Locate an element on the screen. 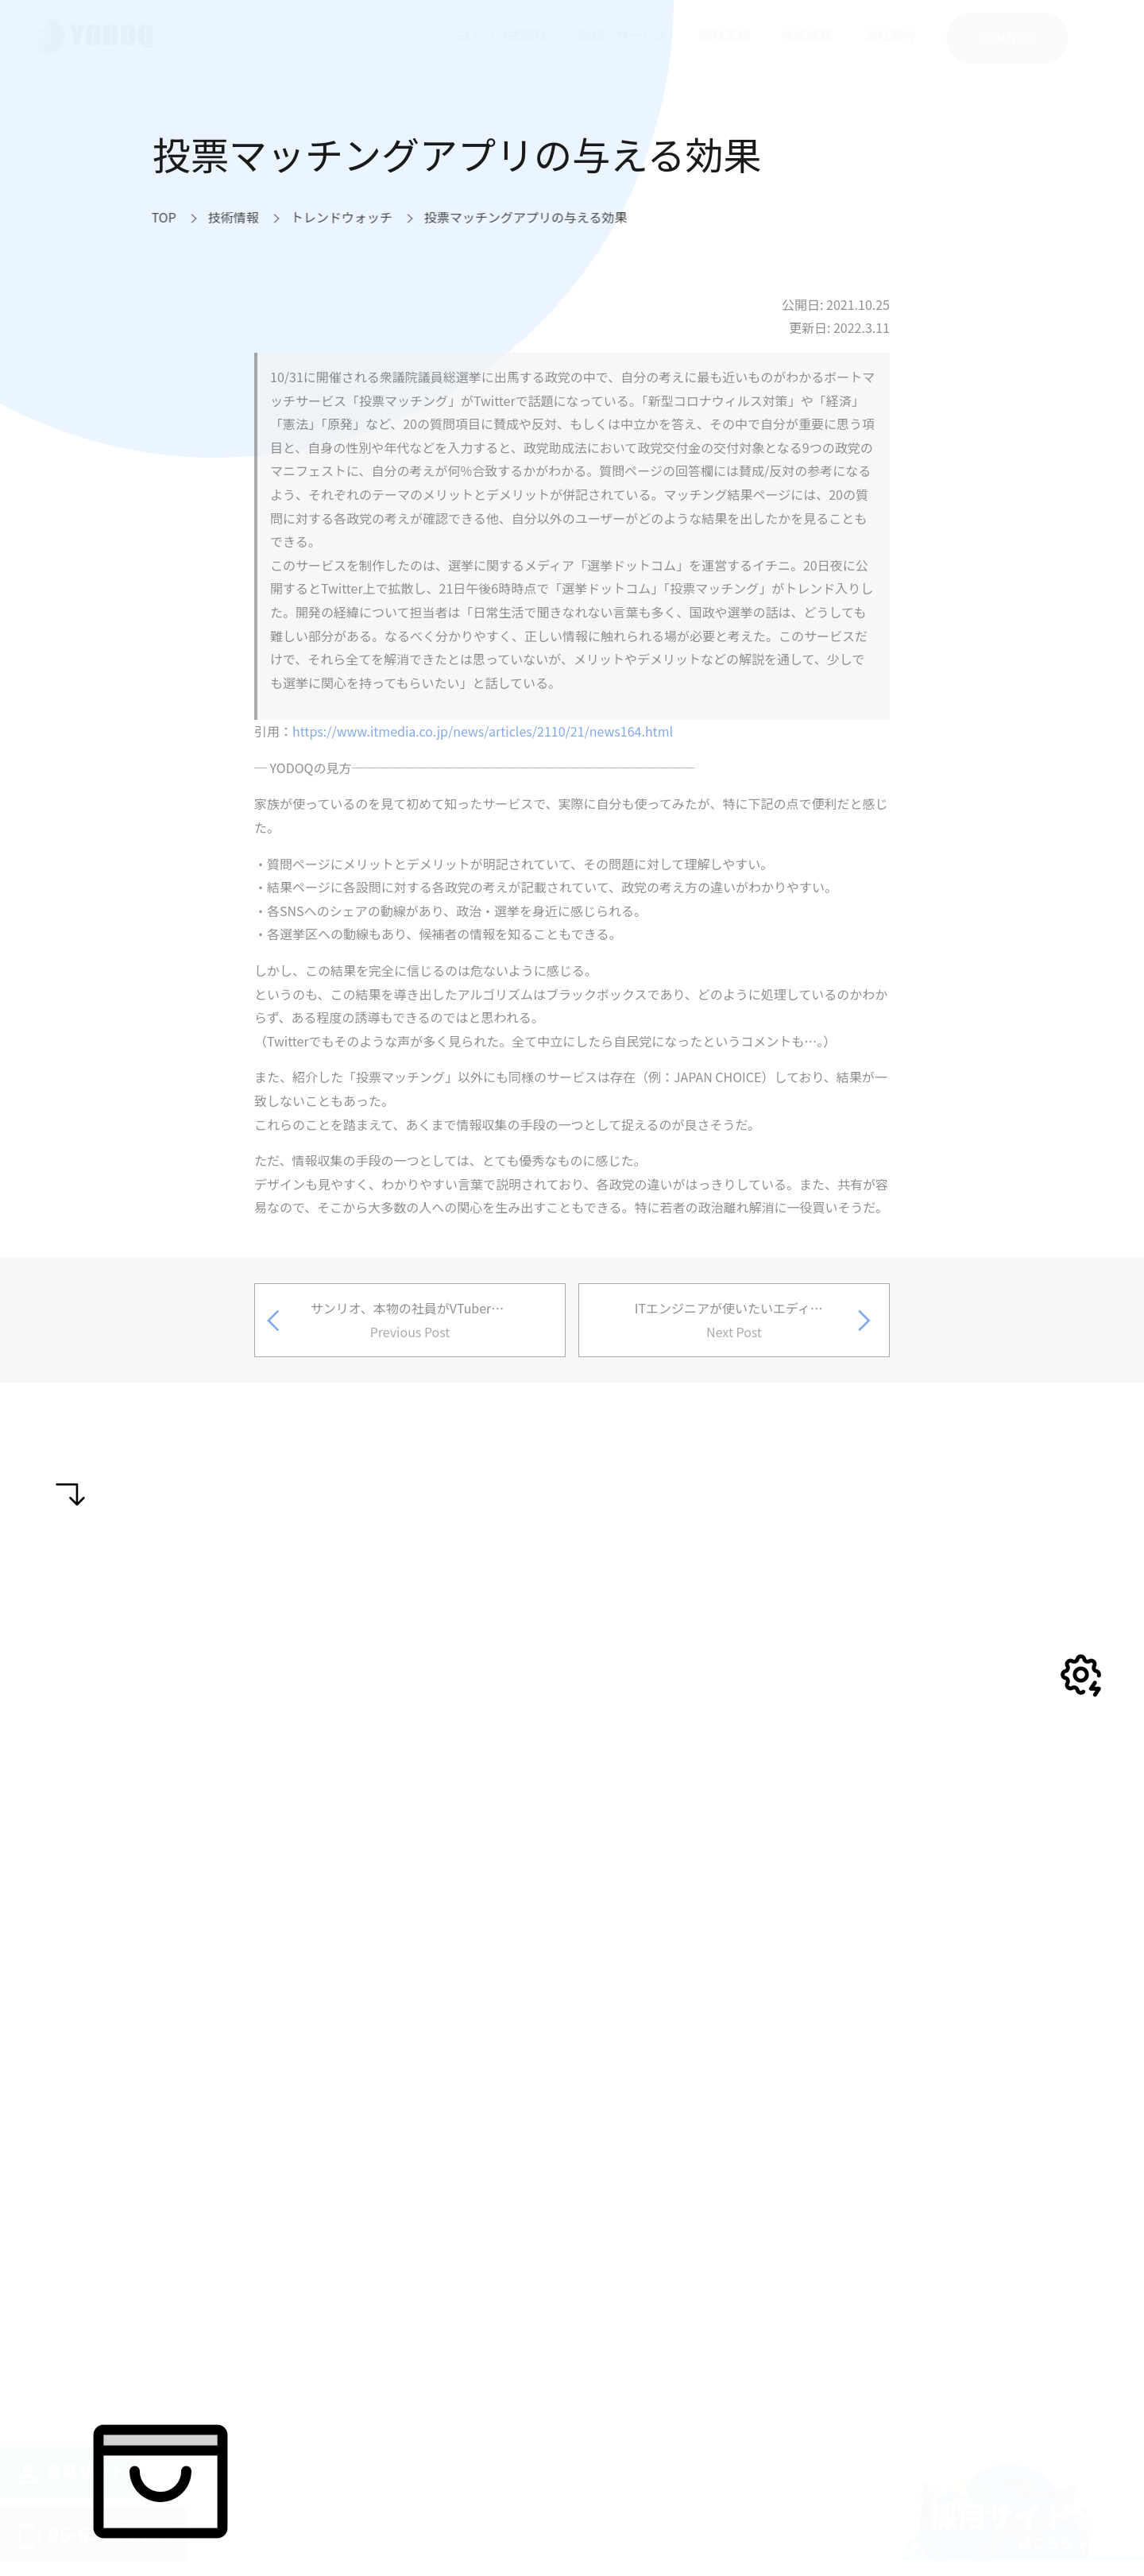  access power or performance settings is located at coordinates (1080, 1674).